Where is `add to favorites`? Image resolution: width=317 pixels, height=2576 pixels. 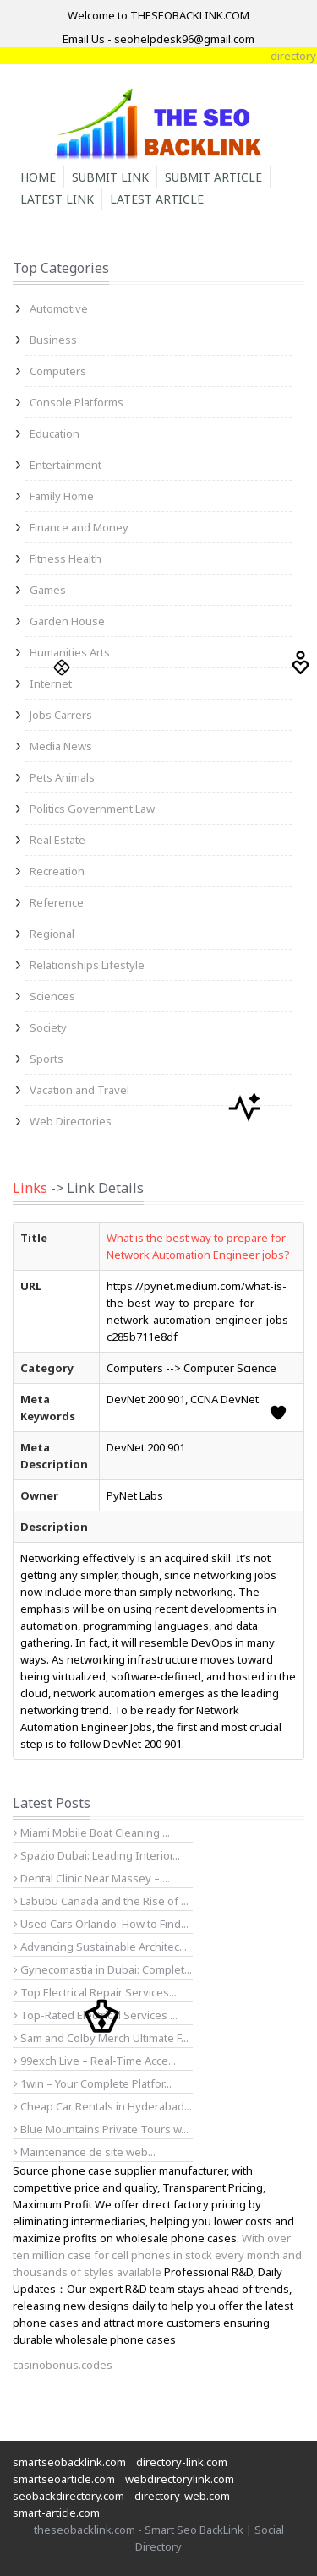 add to favorites is located at coordinates (278, 1413).